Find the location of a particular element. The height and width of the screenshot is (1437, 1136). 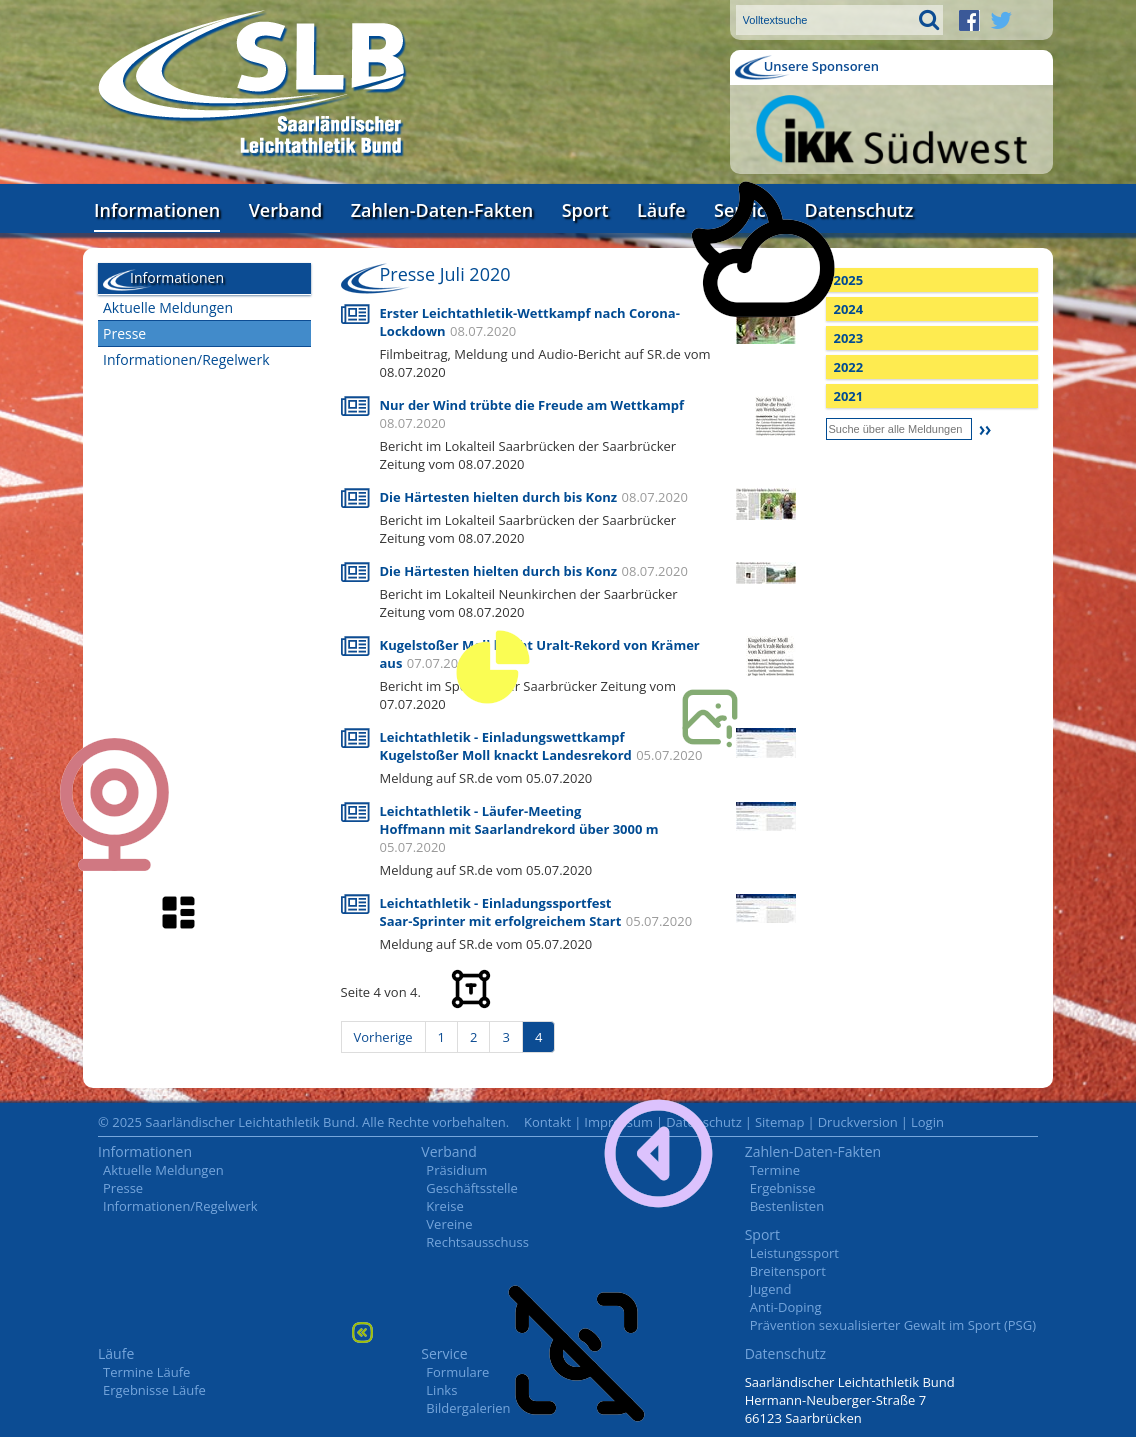

resize text or adjust font size is located at coordinates (471, 989).